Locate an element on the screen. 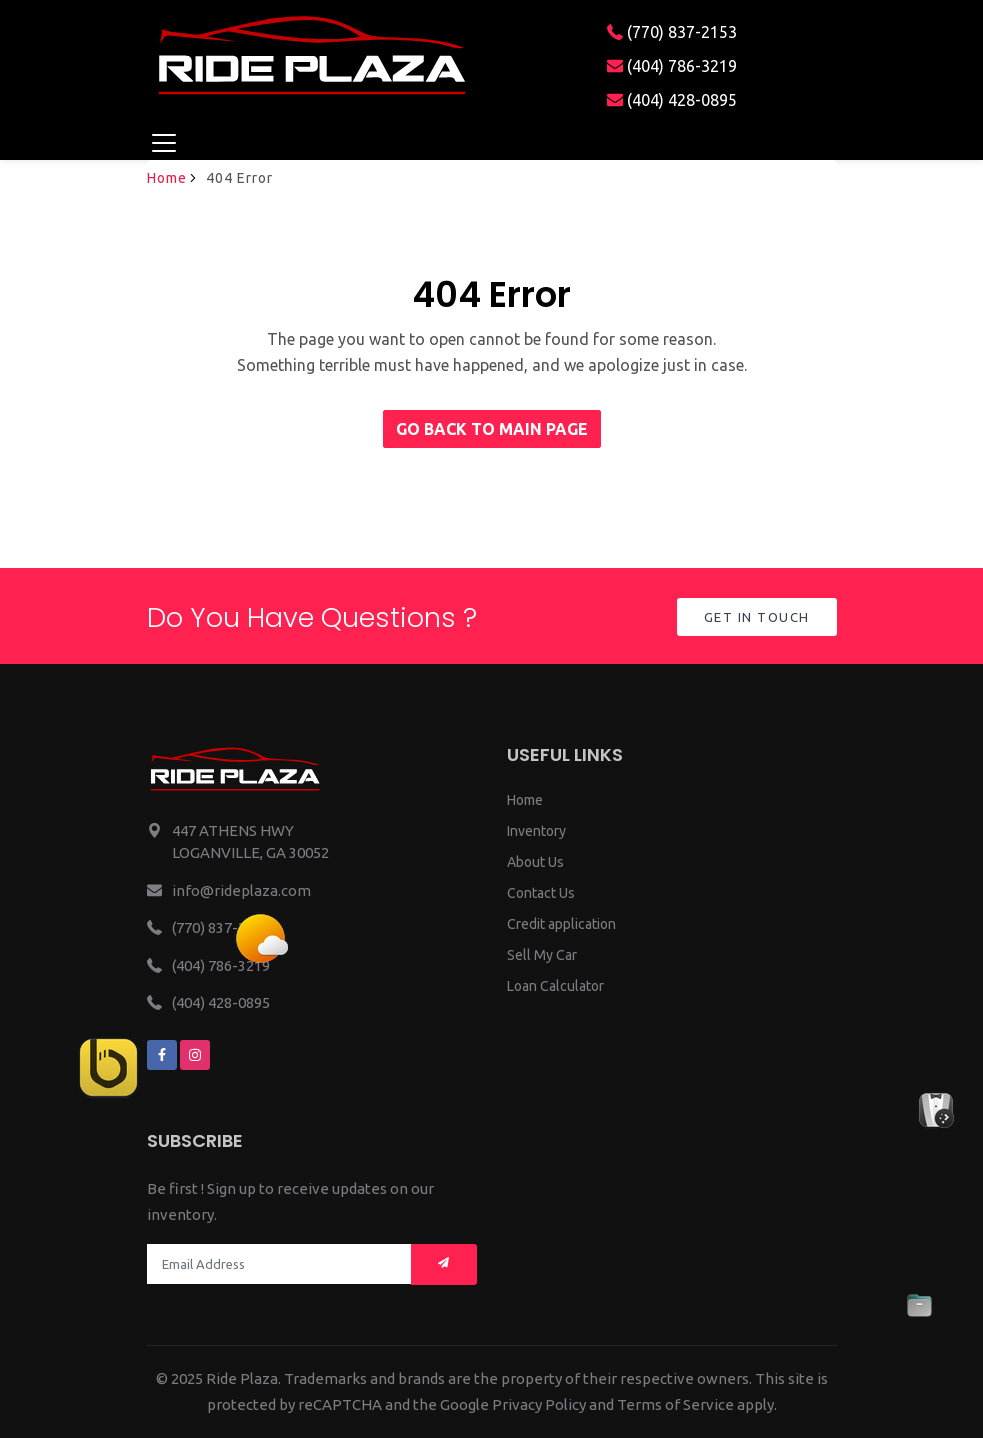 This screenshot has width=983, height=1438. customize plasma desktop theme settings is located at coordinates (936, 1110).